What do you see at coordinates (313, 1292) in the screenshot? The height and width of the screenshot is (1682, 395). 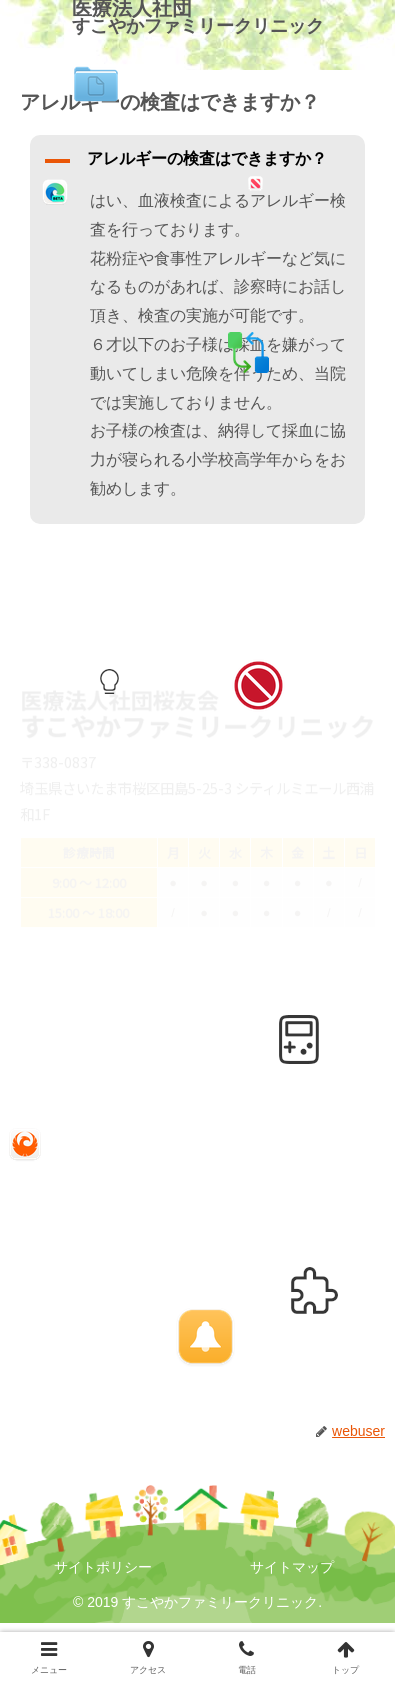 I see `access plugin settings and preferences` at bounding box center [313, 1292].